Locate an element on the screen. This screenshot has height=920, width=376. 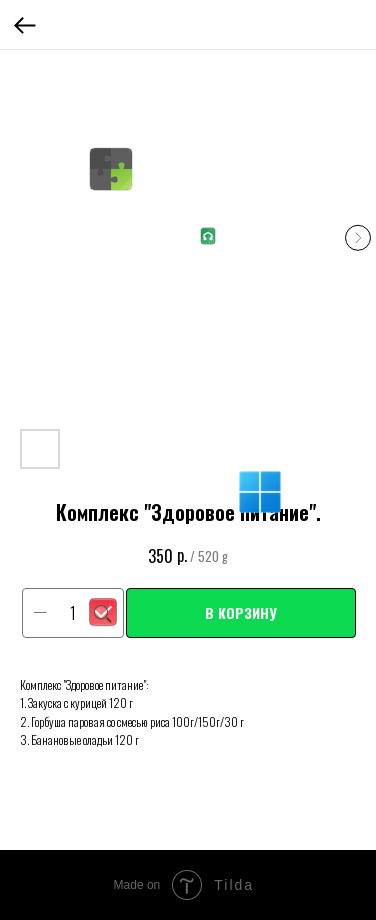
an LMMS music project file is located at coordinates (208, 236).